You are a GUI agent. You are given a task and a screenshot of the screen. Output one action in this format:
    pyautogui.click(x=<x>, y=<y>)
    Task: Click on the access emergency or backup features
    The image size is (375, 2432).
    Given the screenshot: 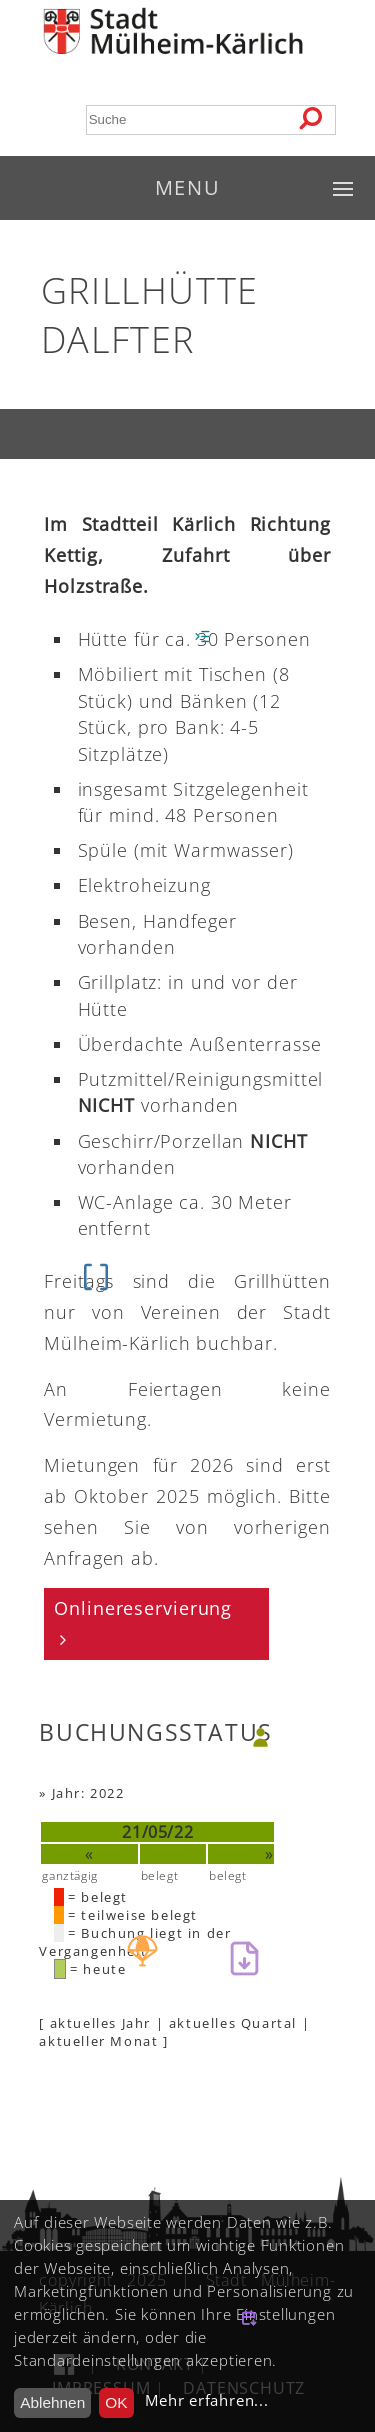 What is the action you would take?
    pyautogui.click(x=142, y=1951)
    